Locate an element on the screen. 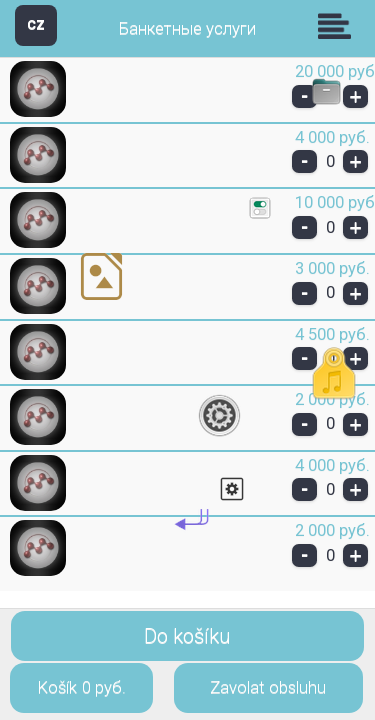 The image size is (375, 720). open system settings is located at coordinates (219, 415).